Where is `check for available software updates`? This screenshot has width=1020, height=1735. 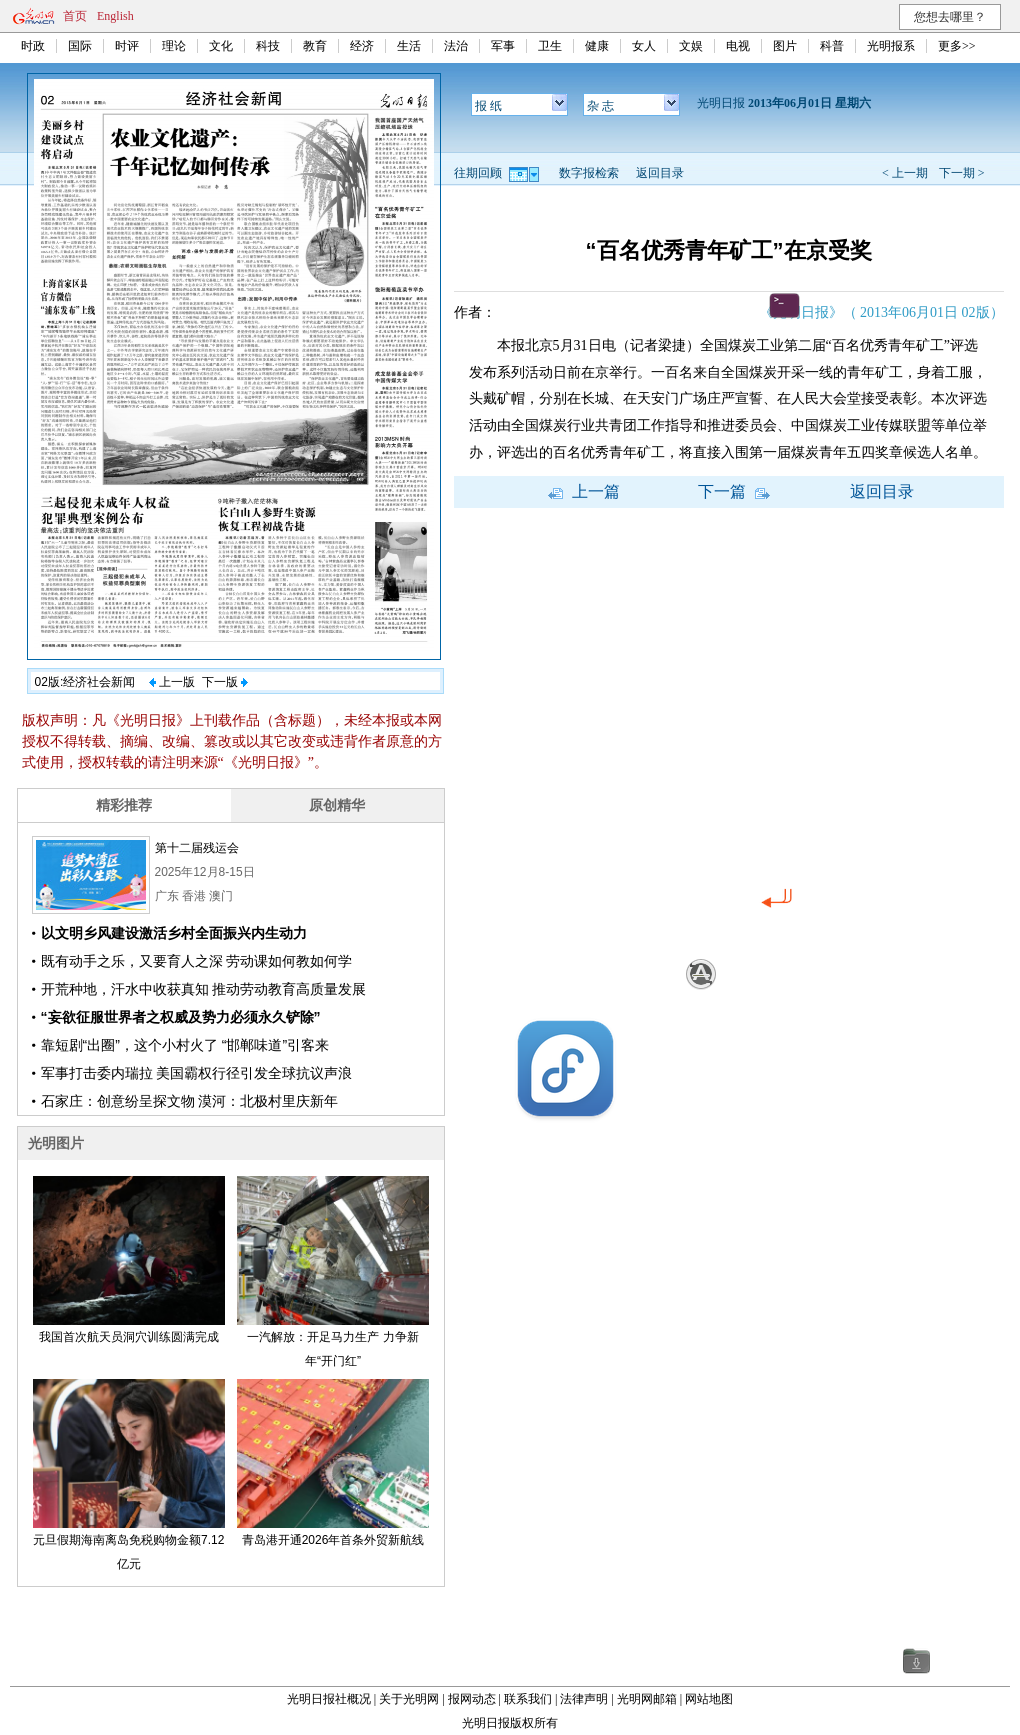 check for available software updates is located at coordinates (701, 974).